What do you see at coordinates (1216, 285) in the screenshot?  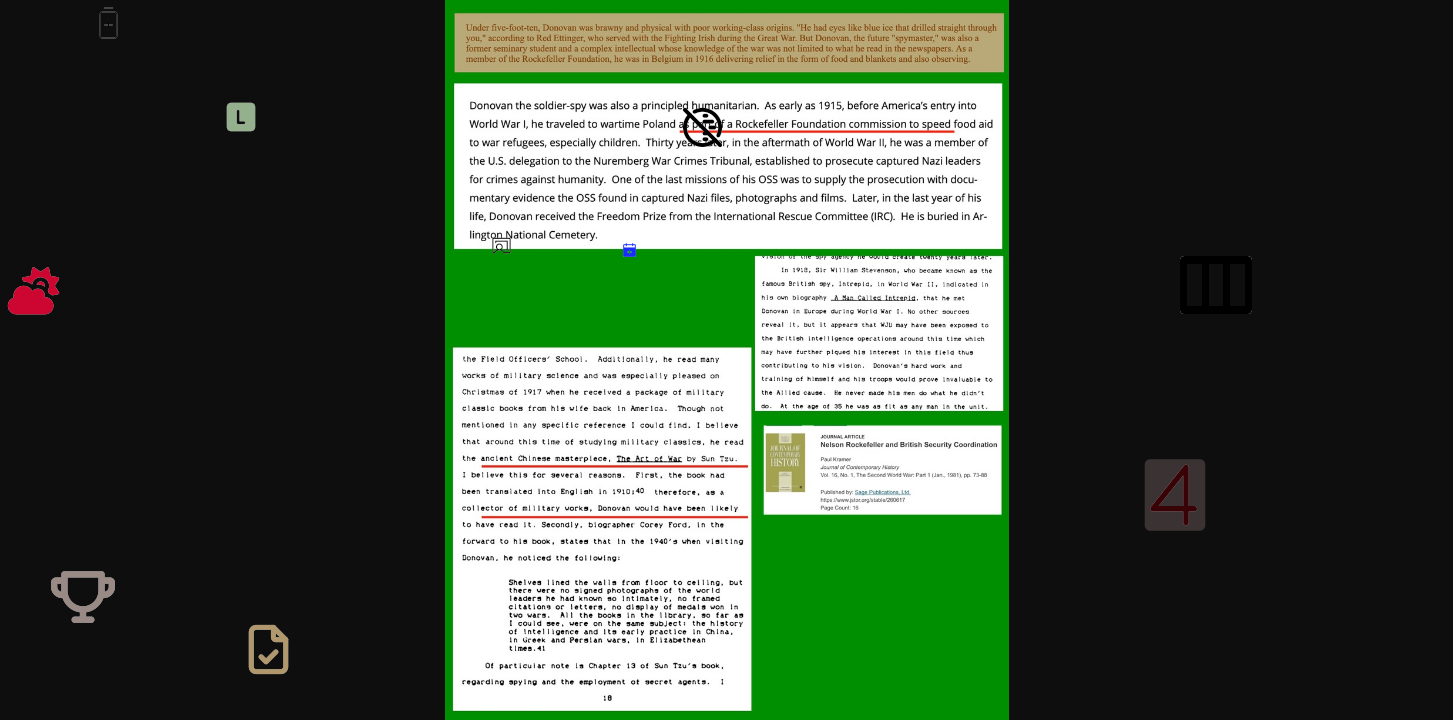 I see `switch to week view in calendar` at bounding box center [1216, 285].